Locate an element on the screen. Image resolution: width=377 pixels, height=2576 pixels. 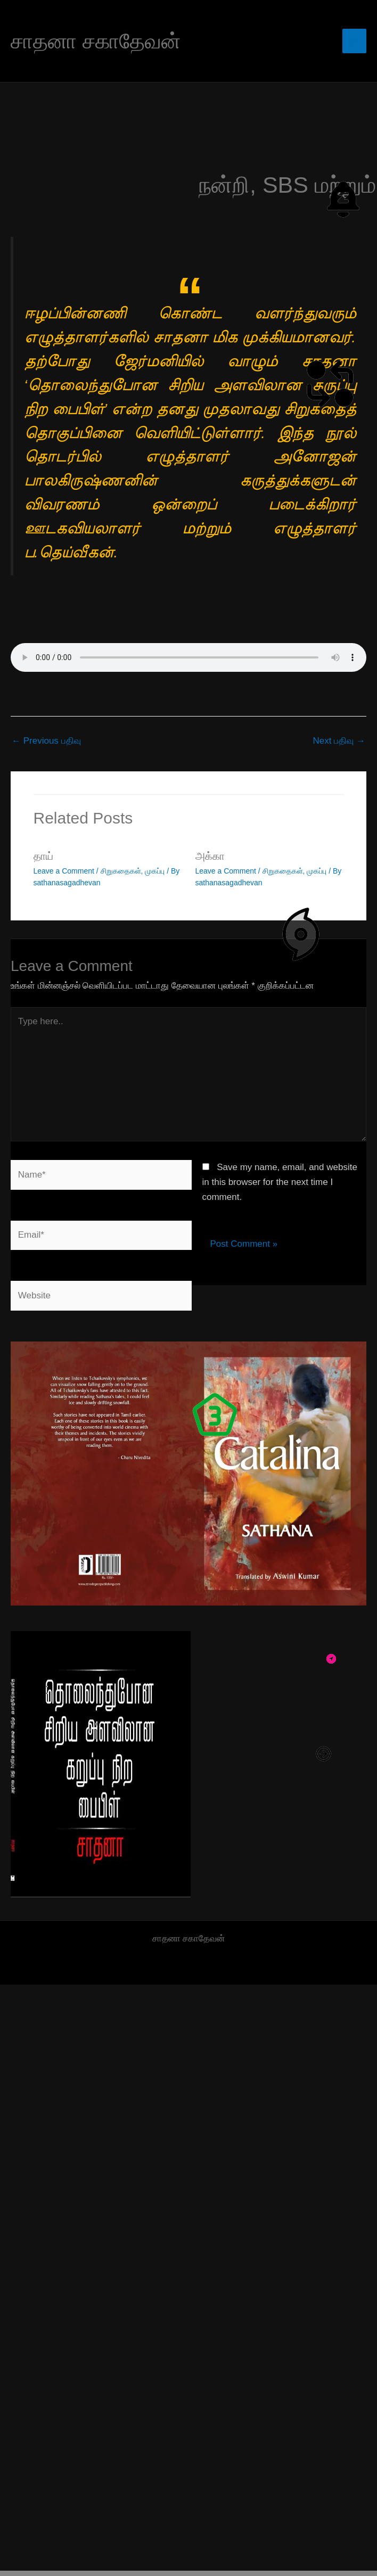
format text as heading level 6 is located at coordinates (281, 1575).